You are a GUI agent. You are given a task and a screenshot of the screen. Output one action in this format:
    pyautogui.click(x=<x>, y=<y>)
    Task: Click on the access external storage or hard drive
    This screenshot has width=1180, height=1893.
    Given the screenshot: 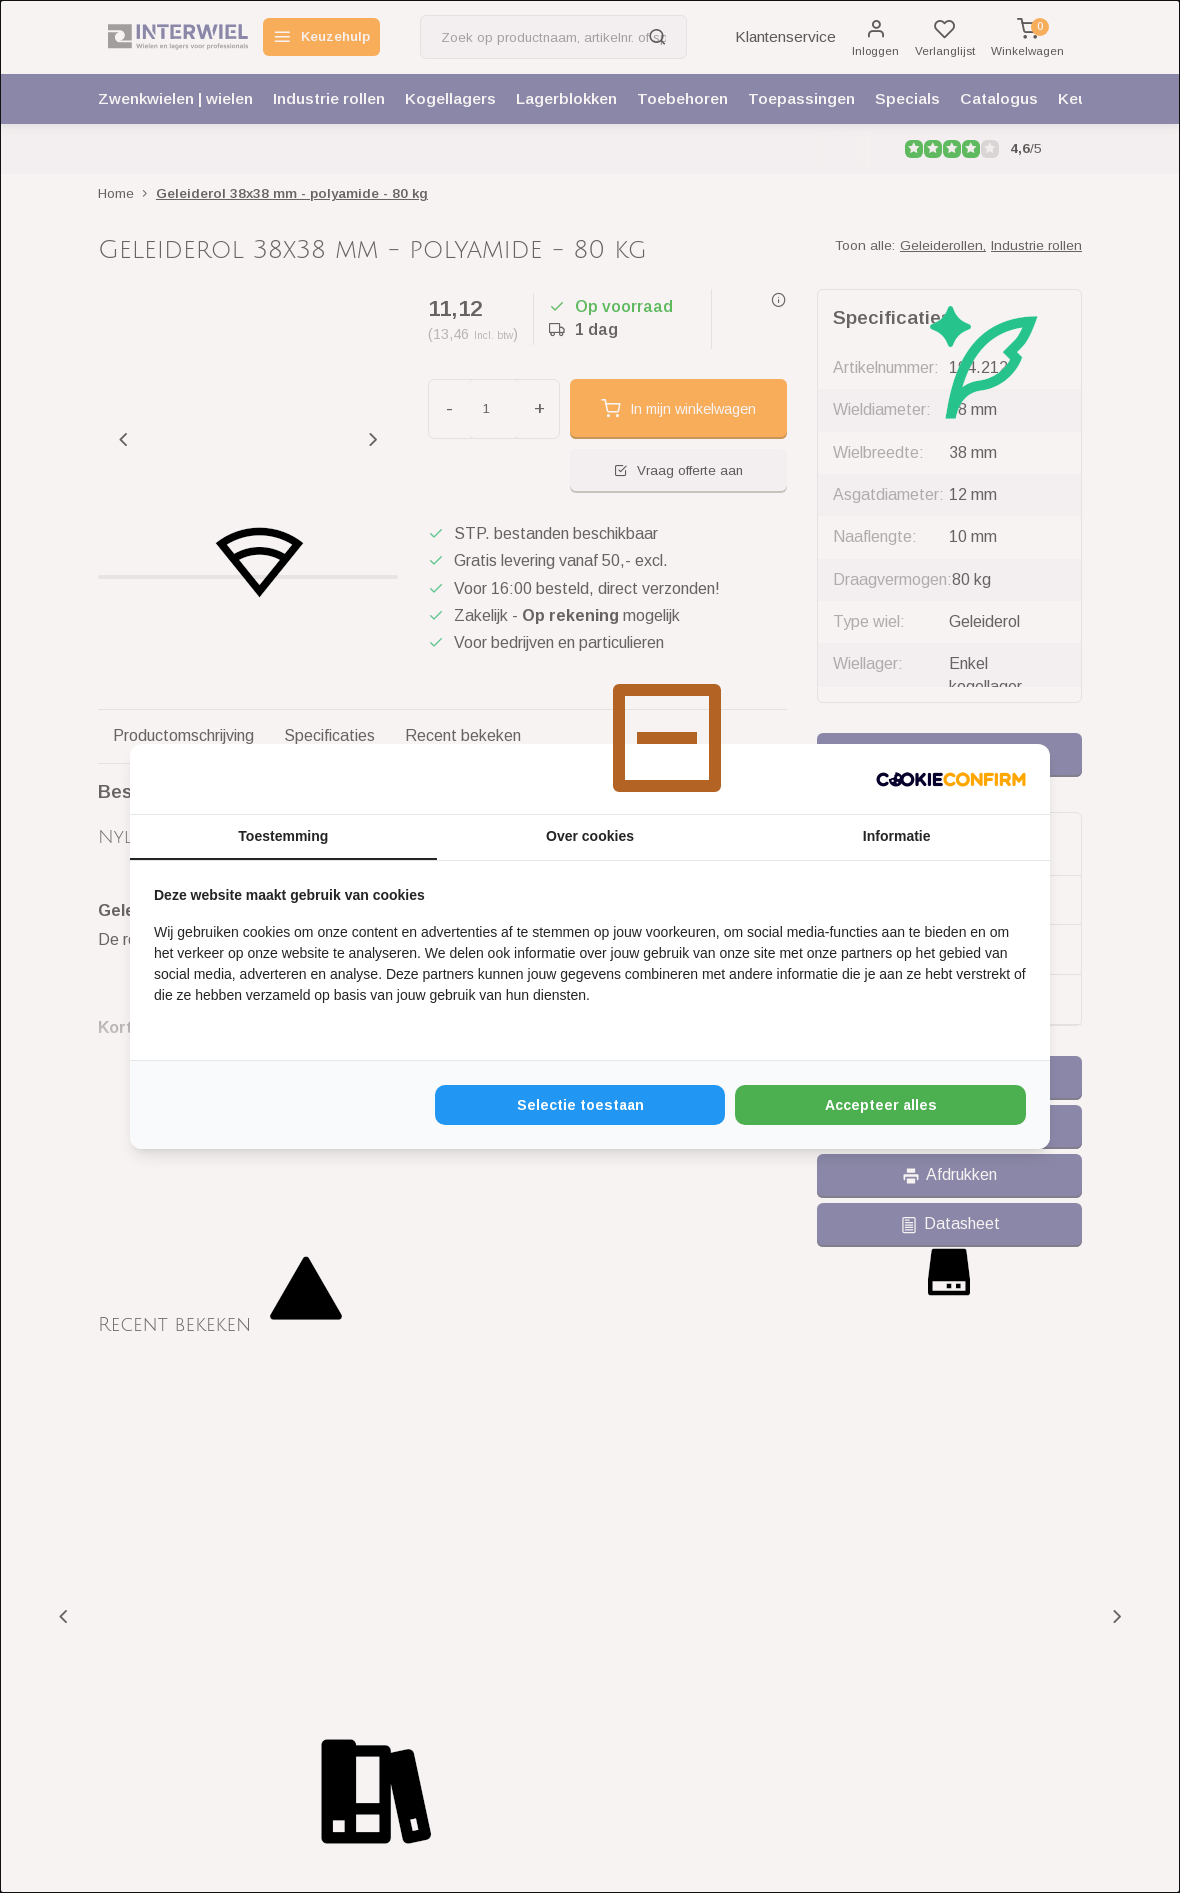 What is the action you would take?
    pyautogui.click(x=949, y=1272)
    